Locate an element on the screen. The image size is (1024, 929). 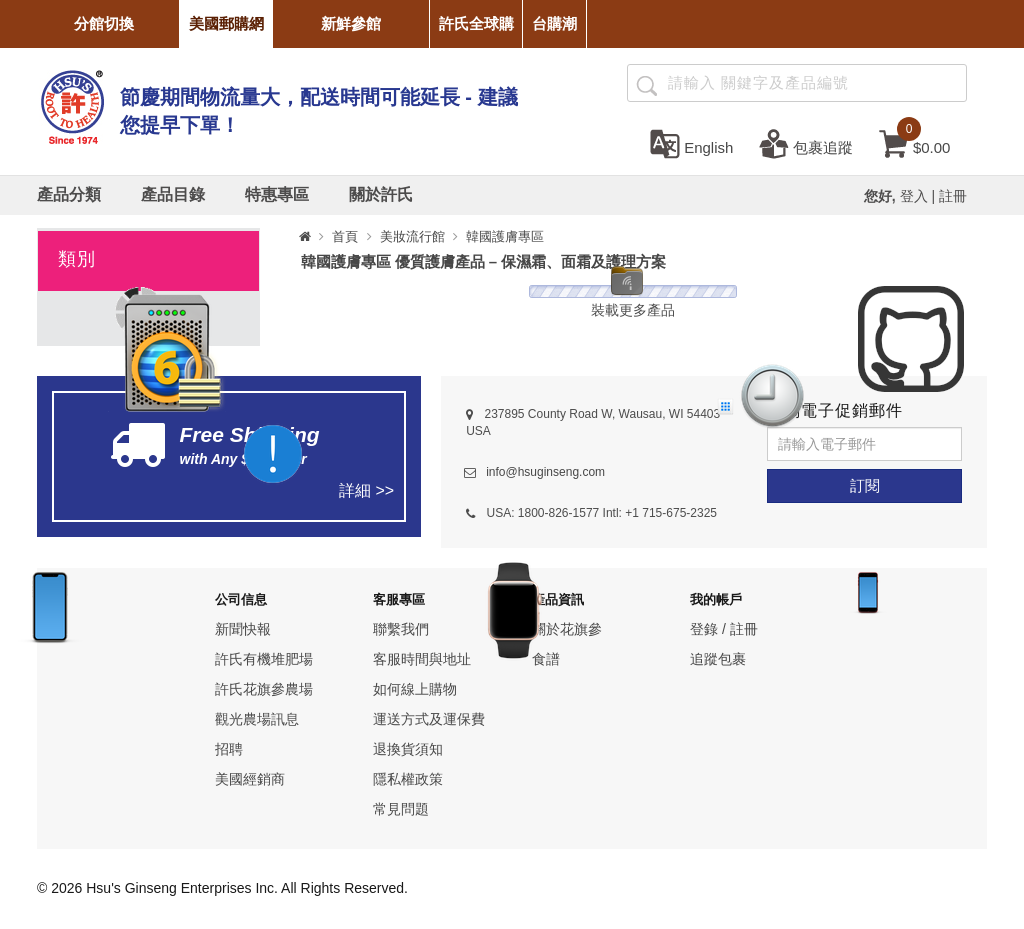
iPhone 8 device connected to your Mac is located at coordinates (868, 593).